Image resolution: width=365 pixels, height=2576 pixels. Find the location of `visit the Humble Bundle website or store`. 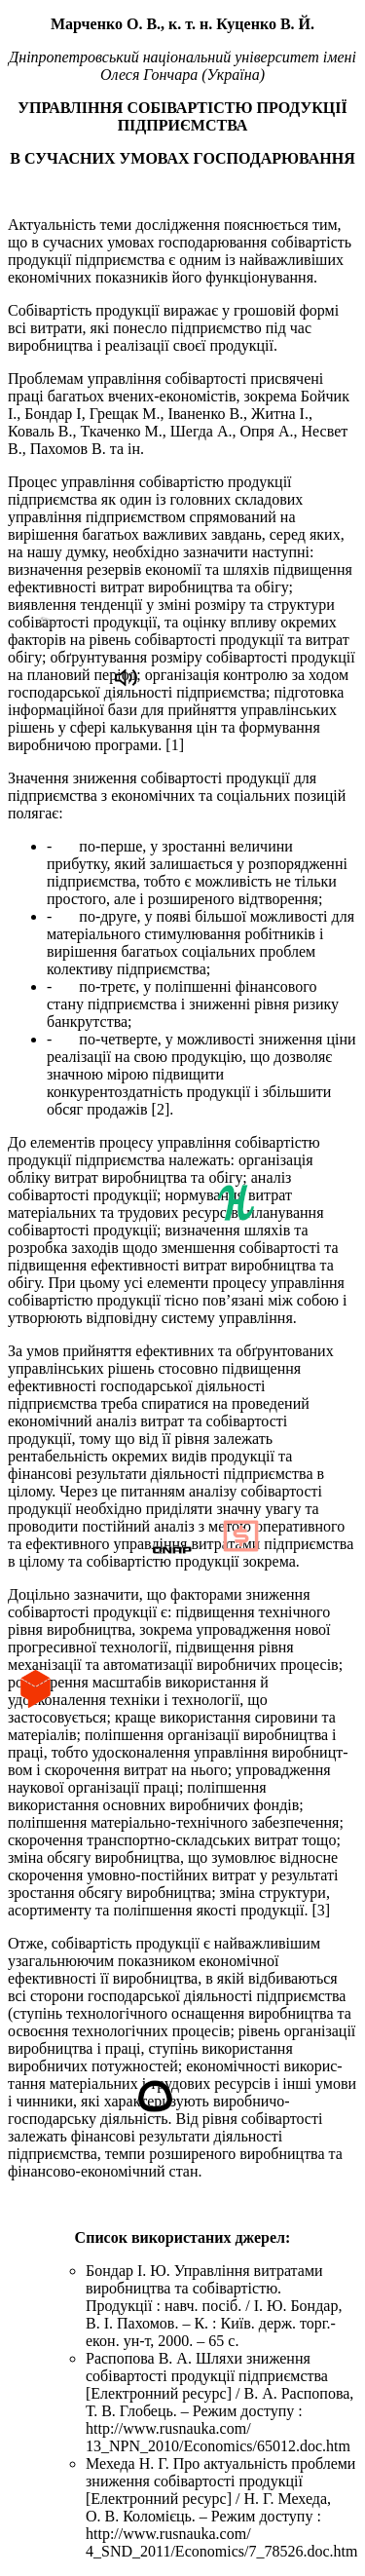

visit the Humble Bundle website or store is located at coordinates (236, 1202).